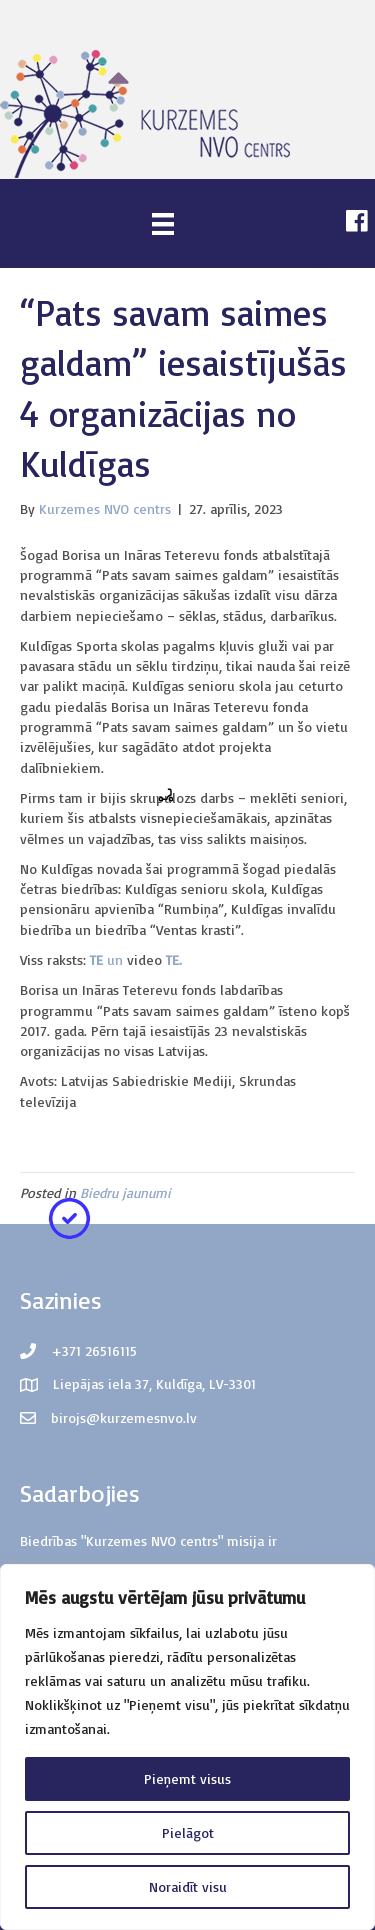 This screenshot has width=375, height=1930. I want to click on select scooter as transportation mode, so click(166, 795).